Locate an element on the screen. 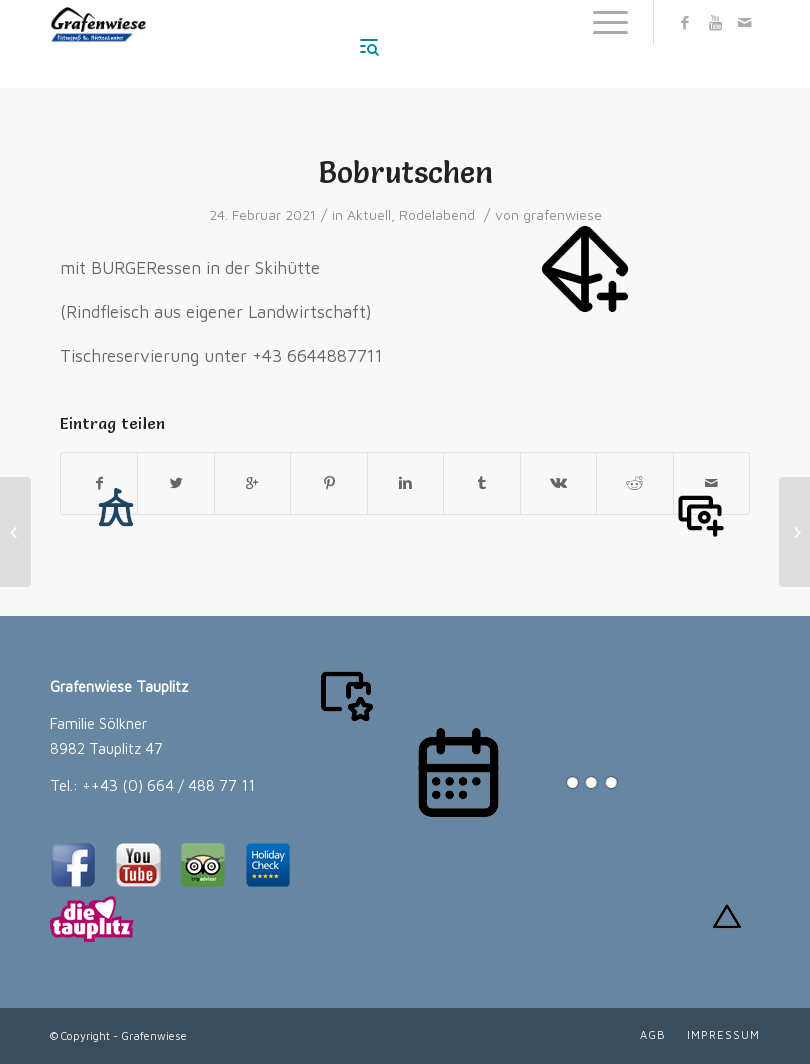  favorite or star a connected device is located at coordinates (346, 694).